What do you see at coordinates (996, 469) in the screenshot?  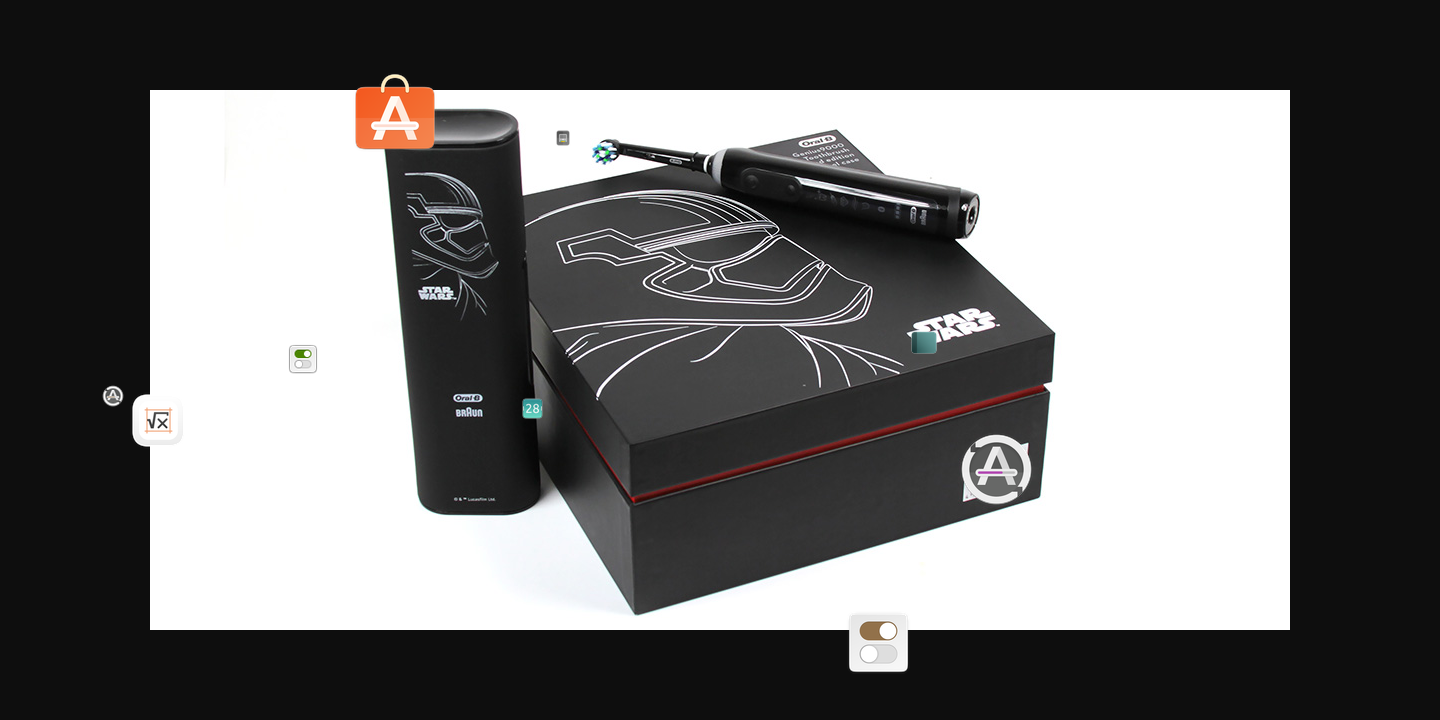 I see `check for and install software updates` at bounding box center [996, 469].